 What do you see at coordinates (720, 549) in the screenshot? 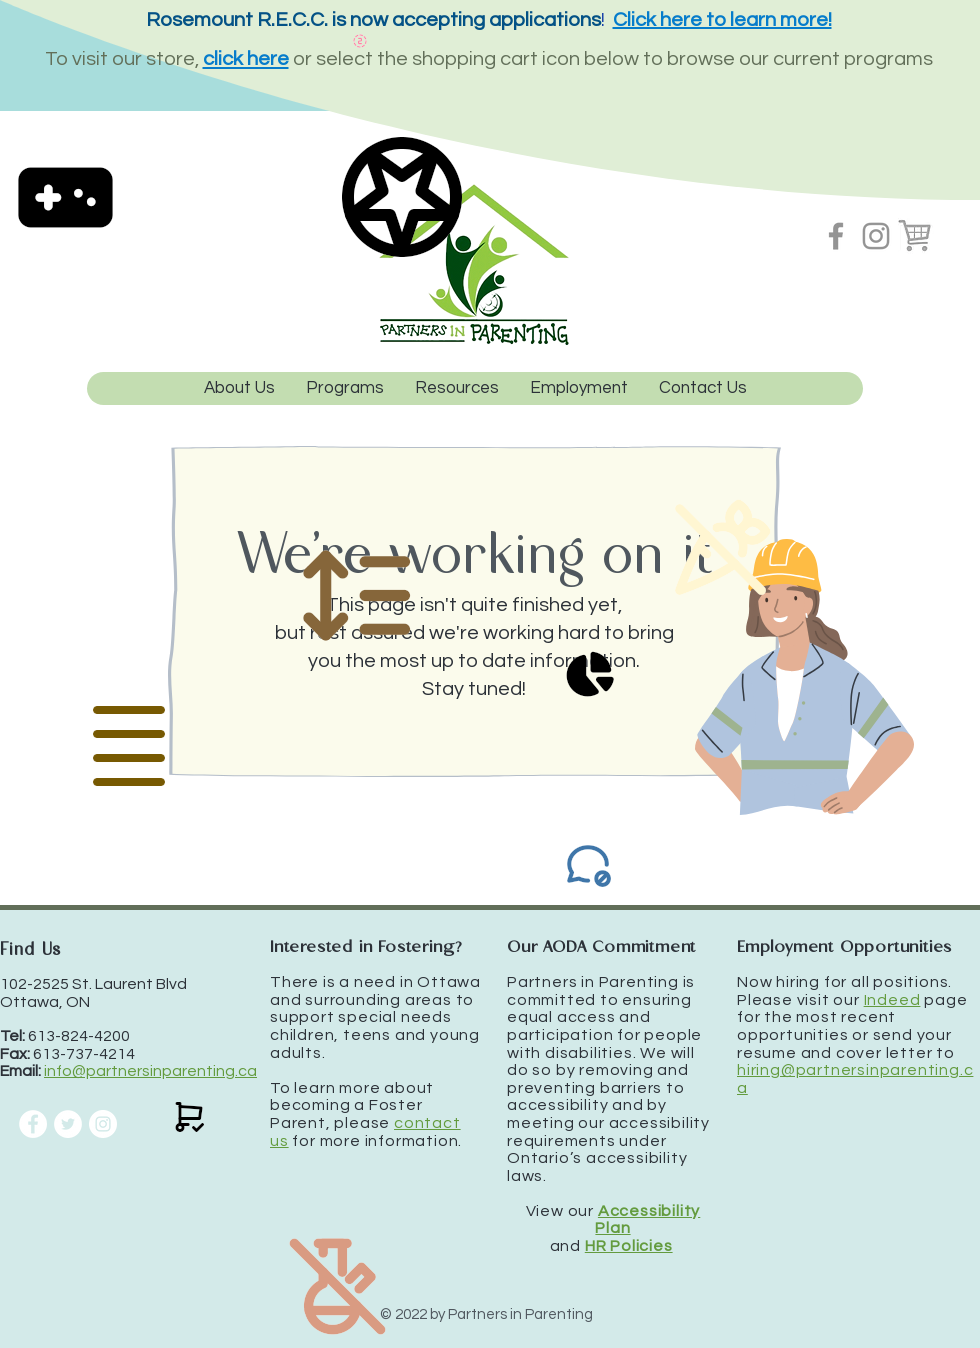
I see `disable vegetable or vegan filter` at bounding box center [720, 549].